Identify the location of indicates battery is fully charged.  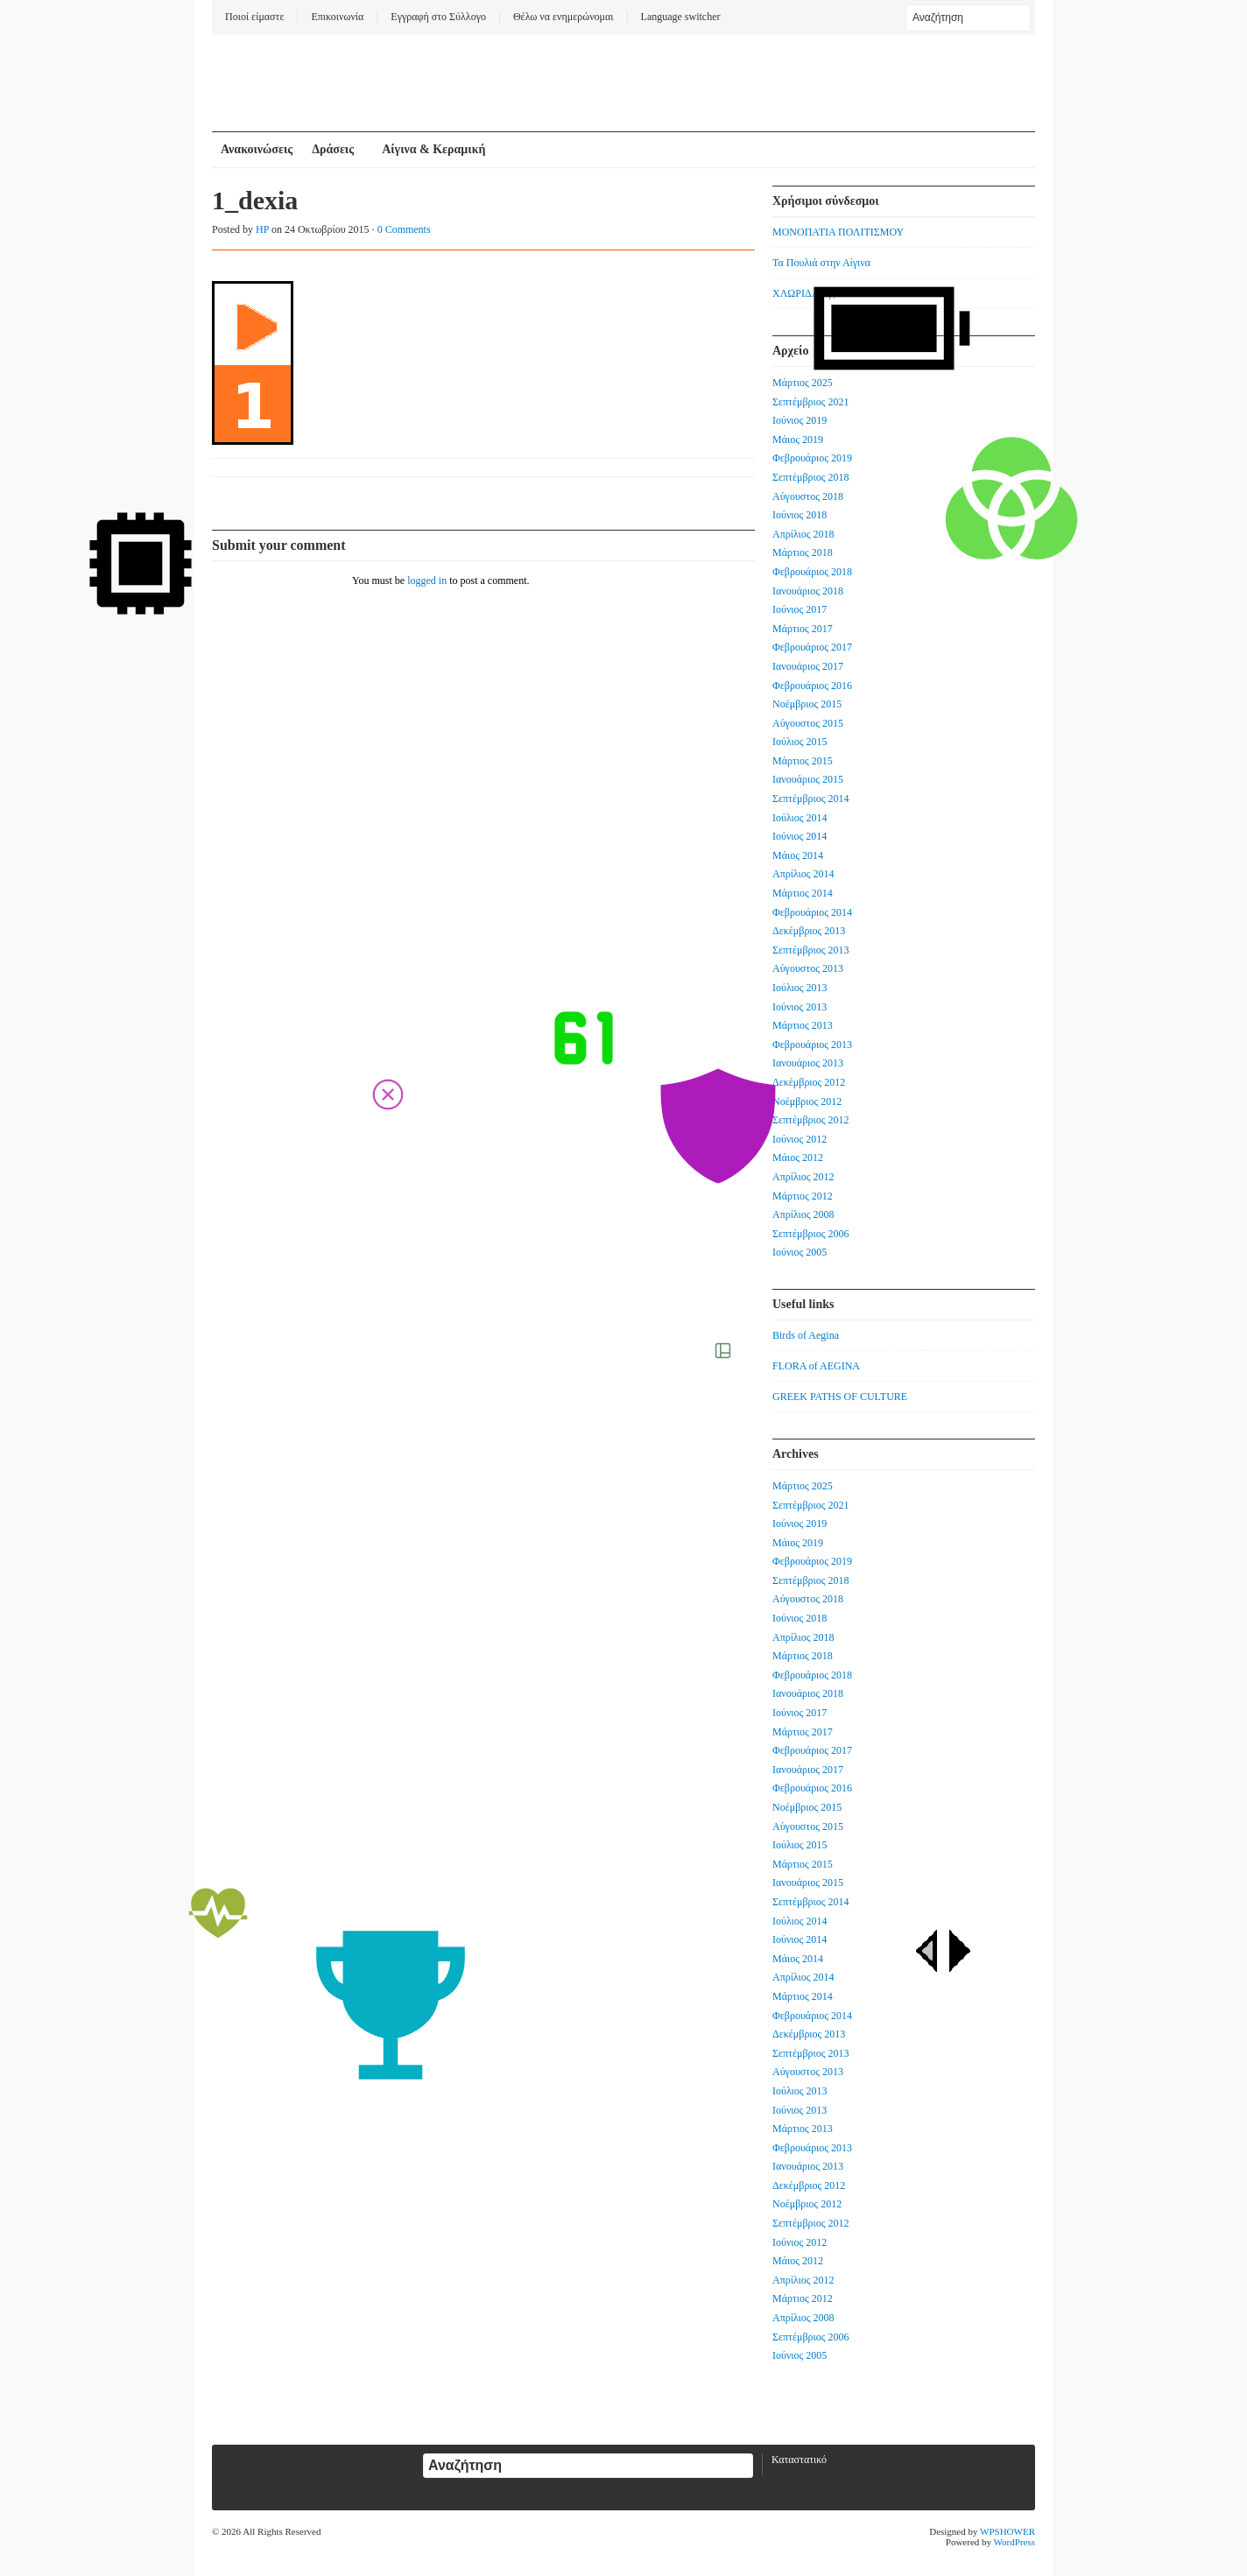
(891, 328).